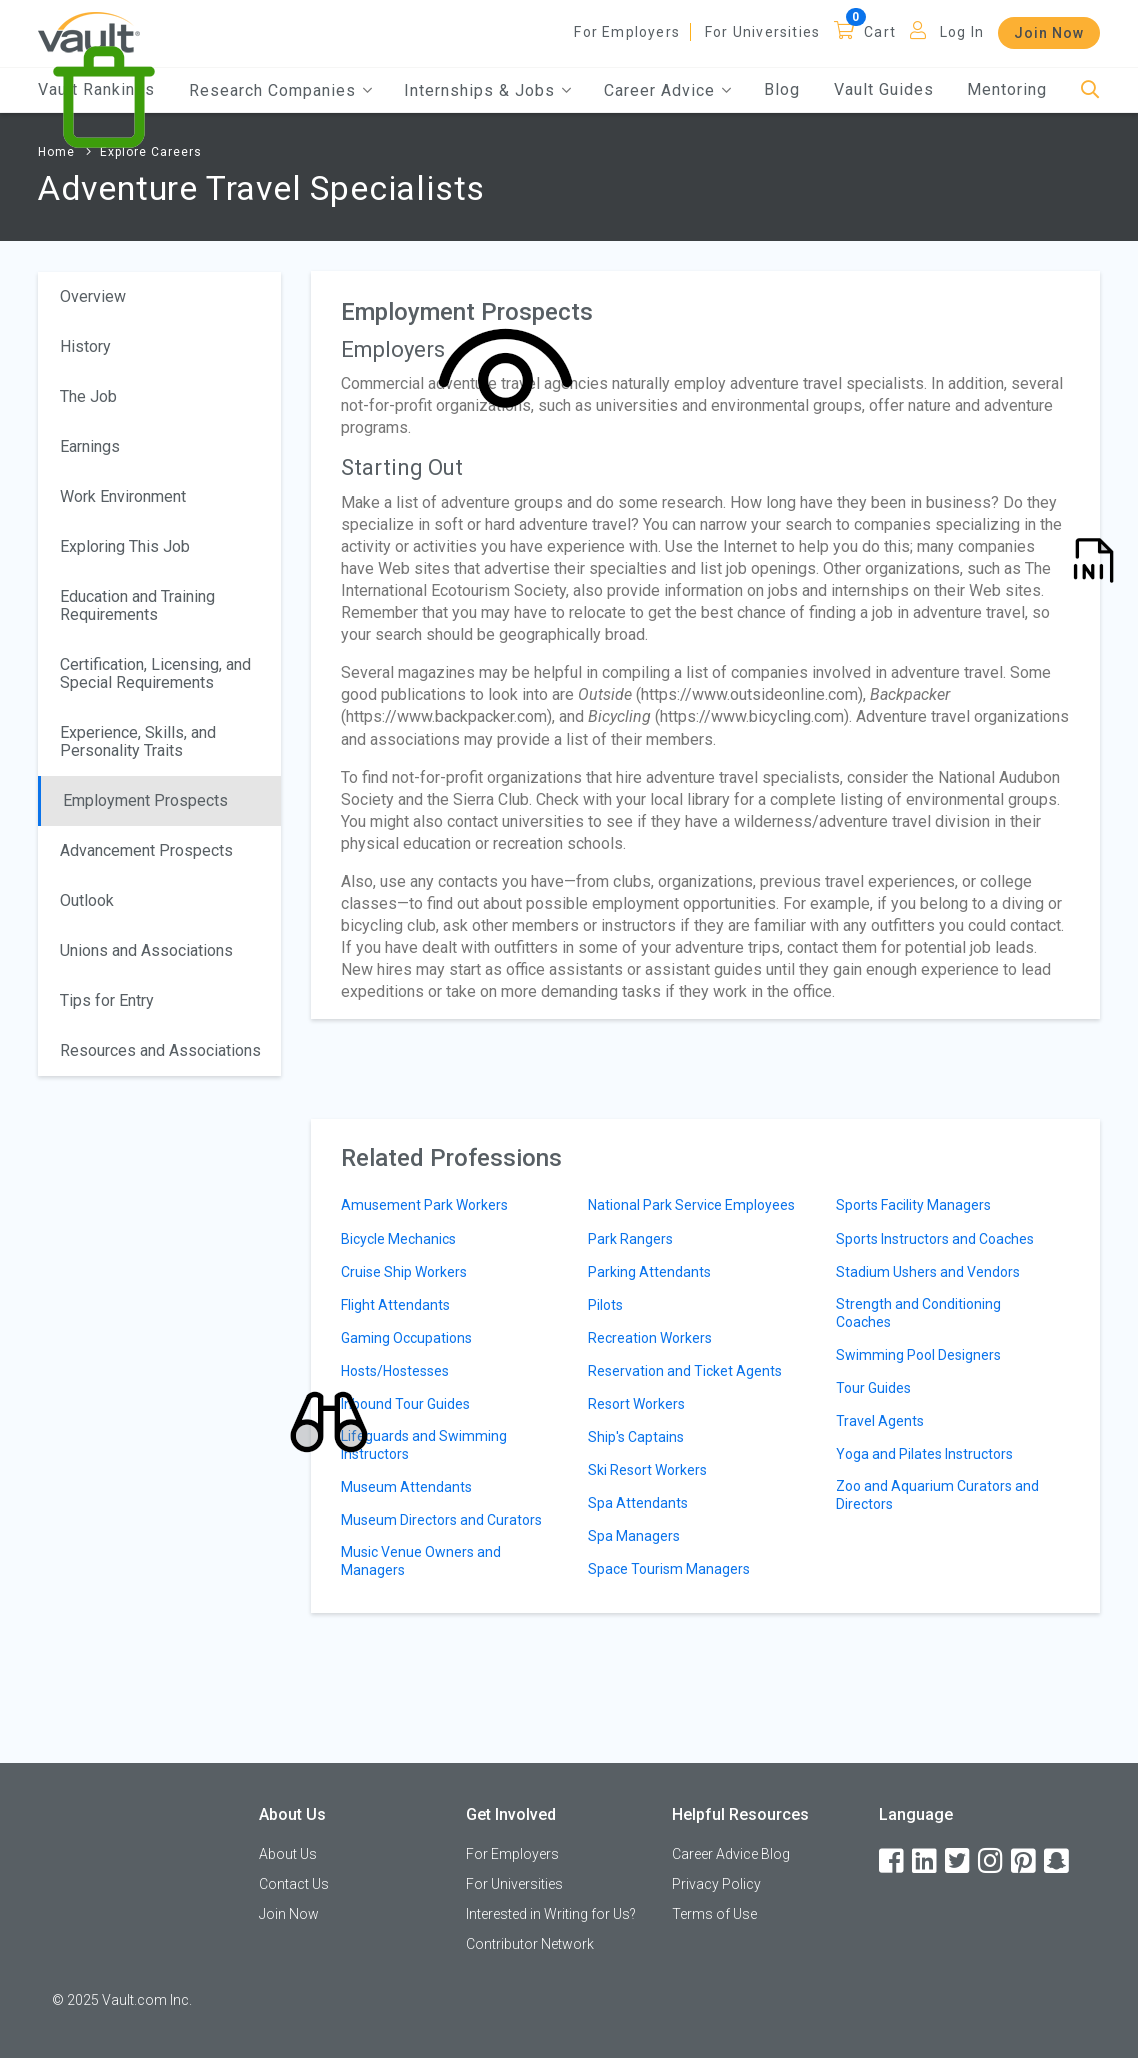 The width and height of the screenshot is (1138, 2058). I want to click on delete this item, so click(104, 97).